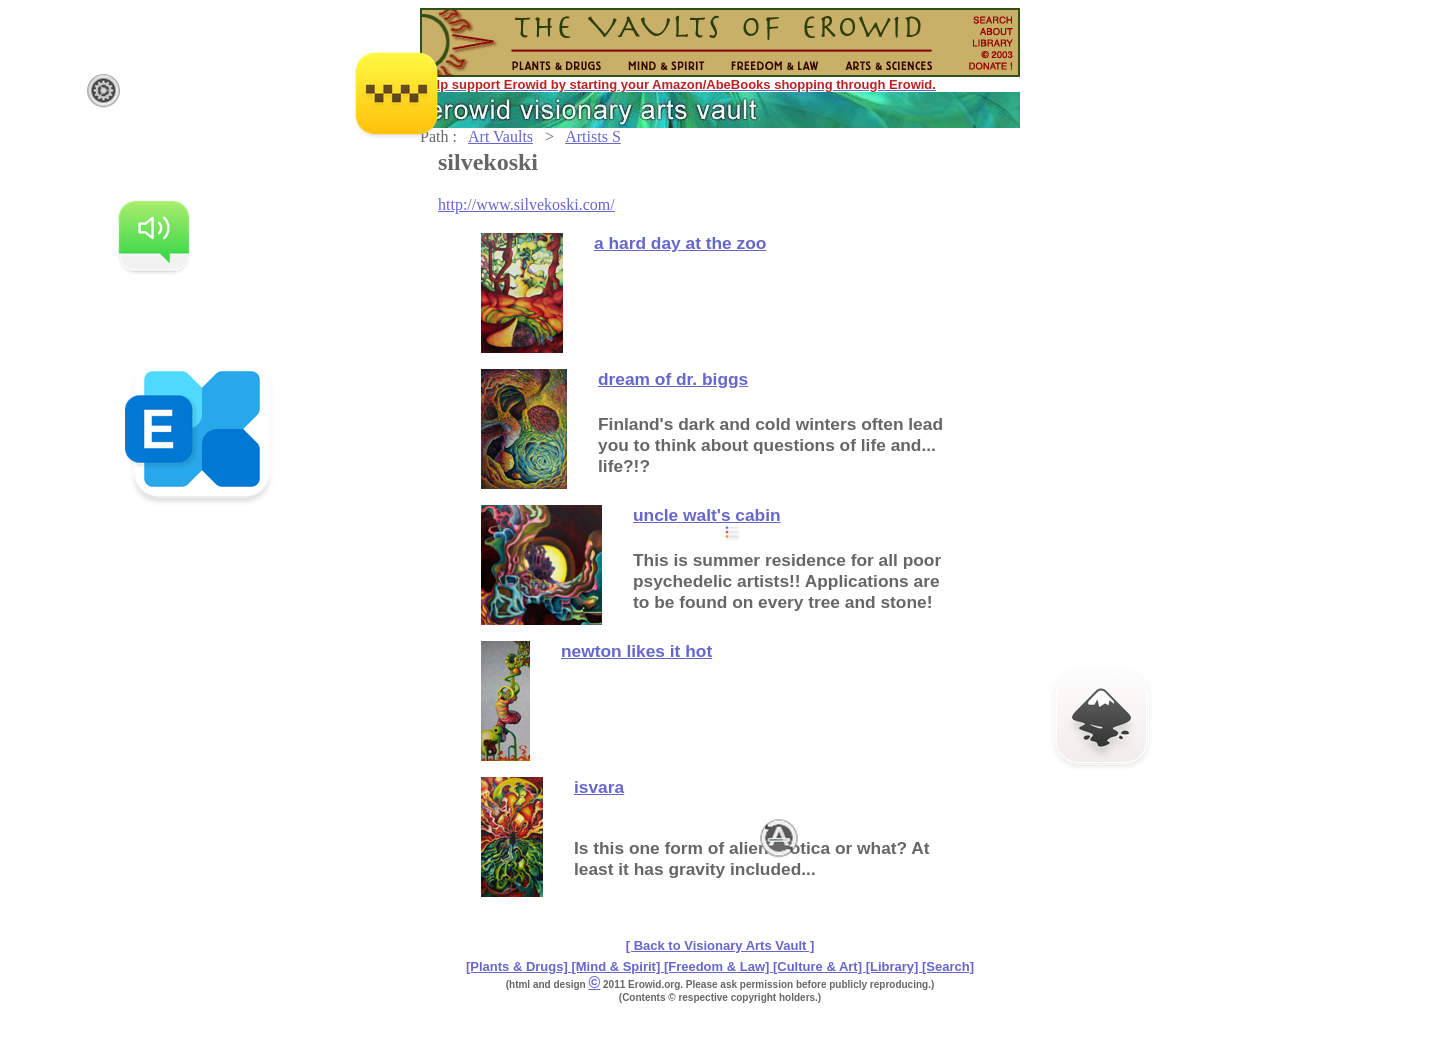 The width and height of the screenshot is (1440, 1038). What do you see at coordinates (396, 93) in the screenshot?
I see `open taxi or ride-hailing app` at bounding box center [396, 93].